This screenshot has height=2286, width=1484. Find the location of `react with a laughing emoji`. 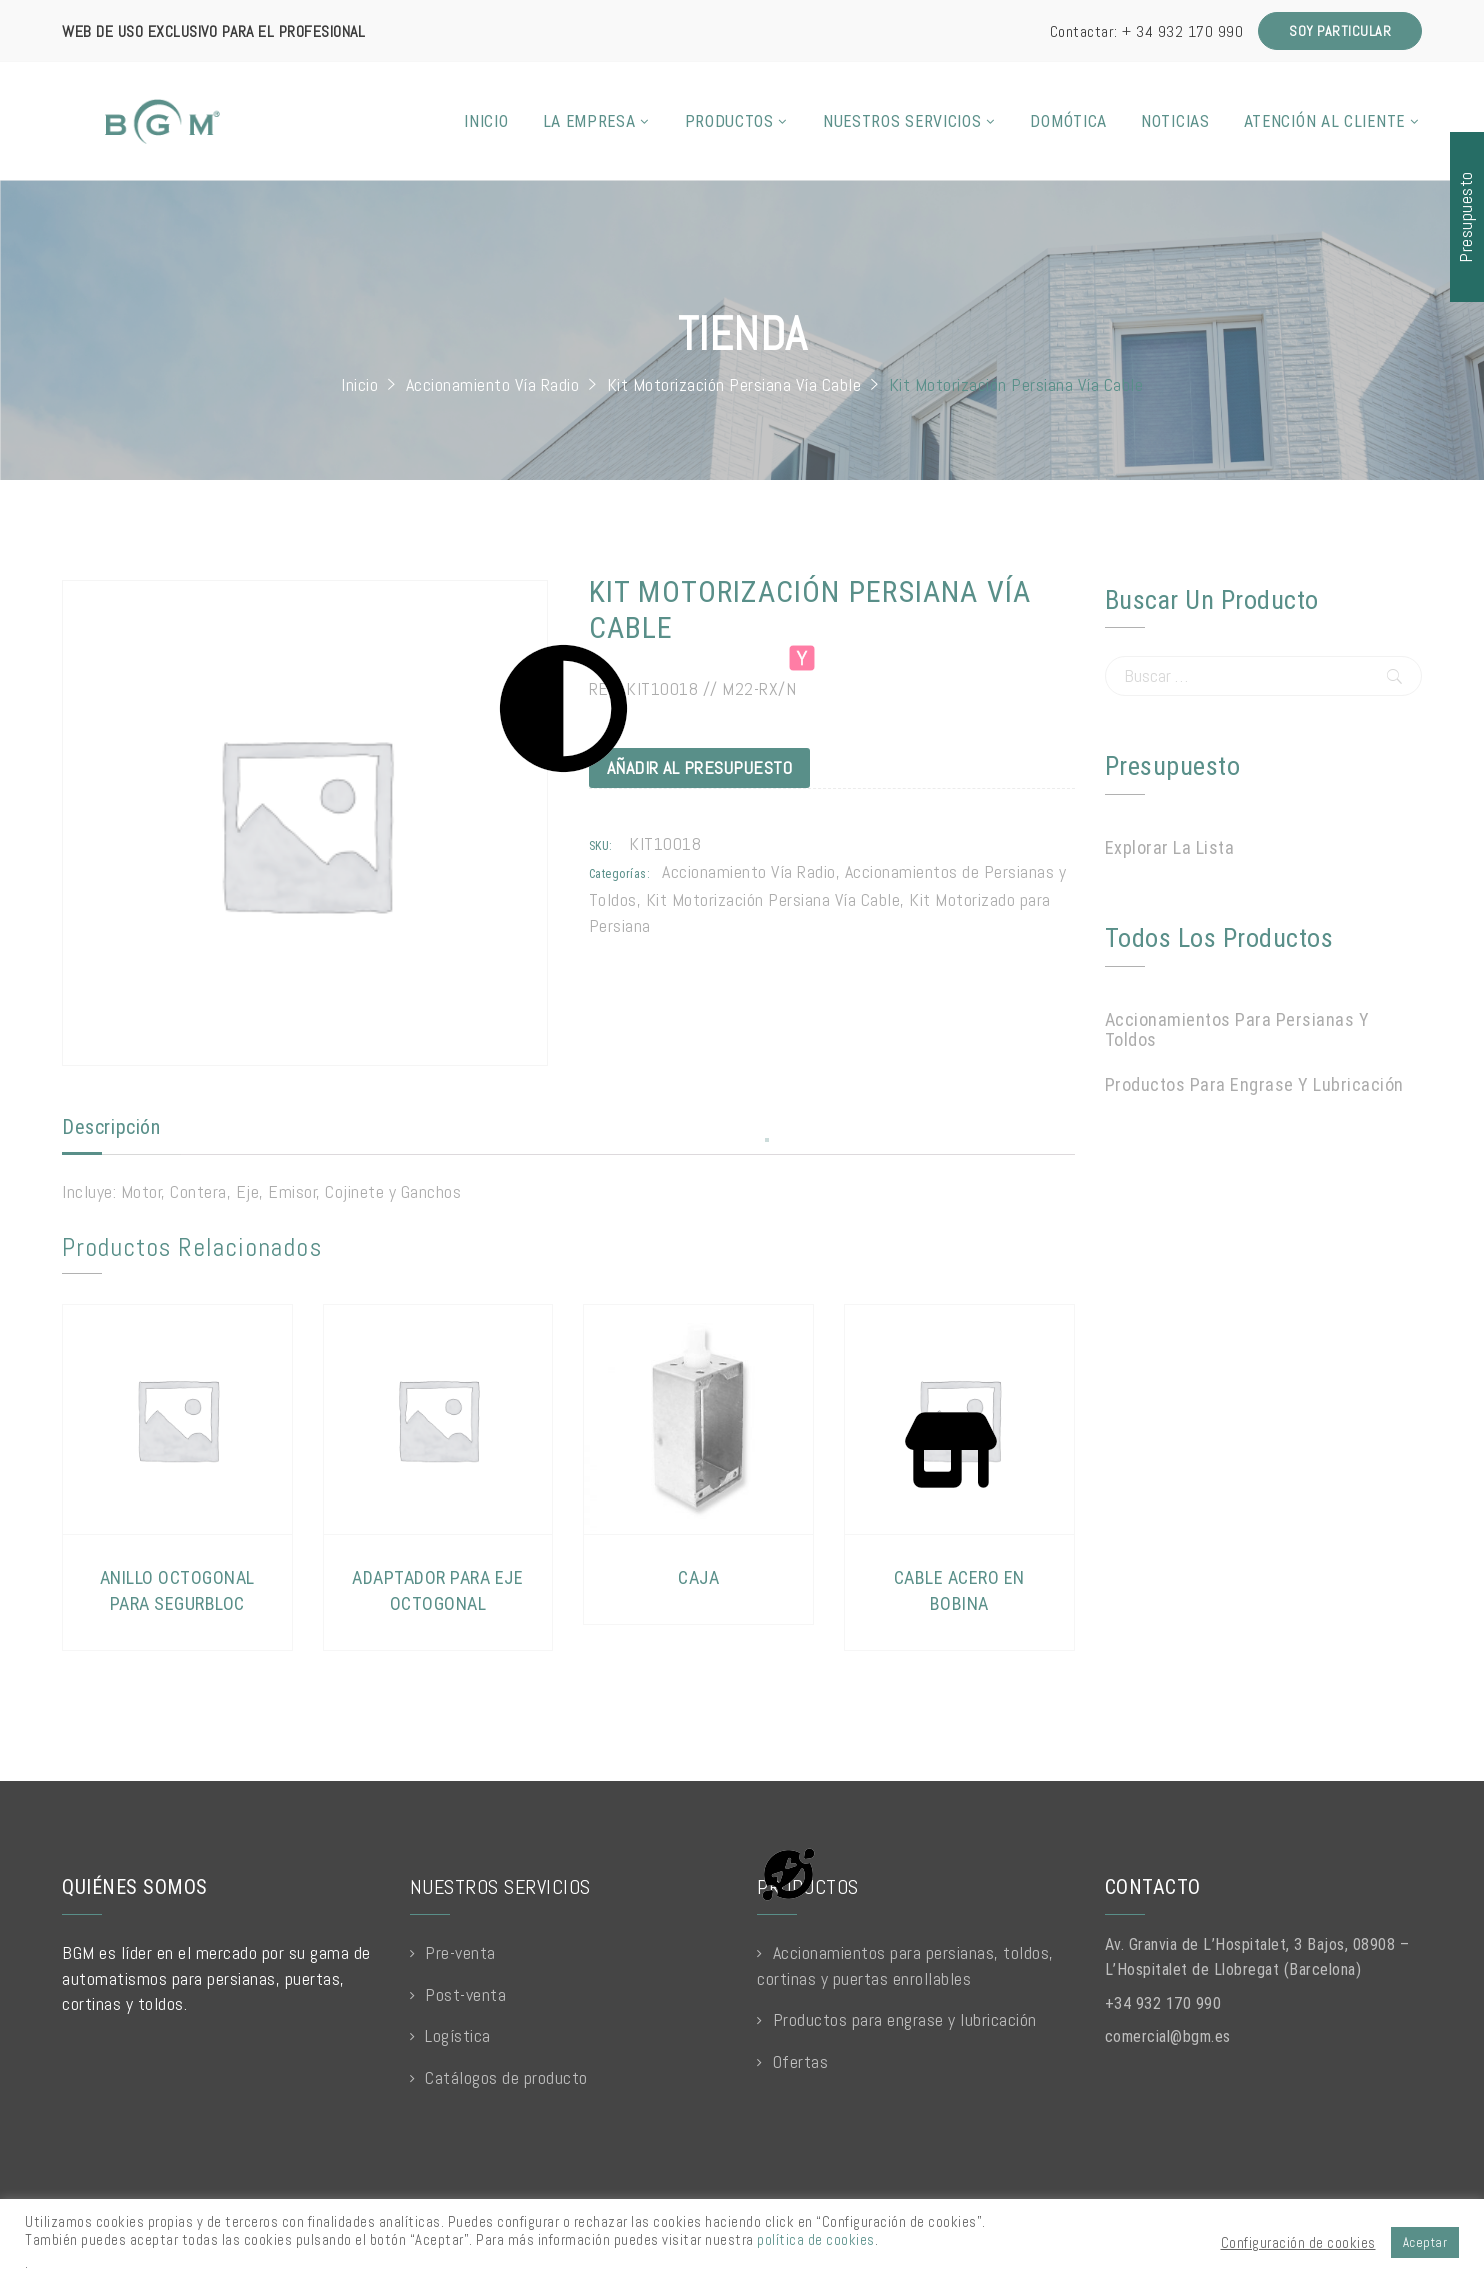

react with a laughing emoji is located at coordinates (788, 1874).